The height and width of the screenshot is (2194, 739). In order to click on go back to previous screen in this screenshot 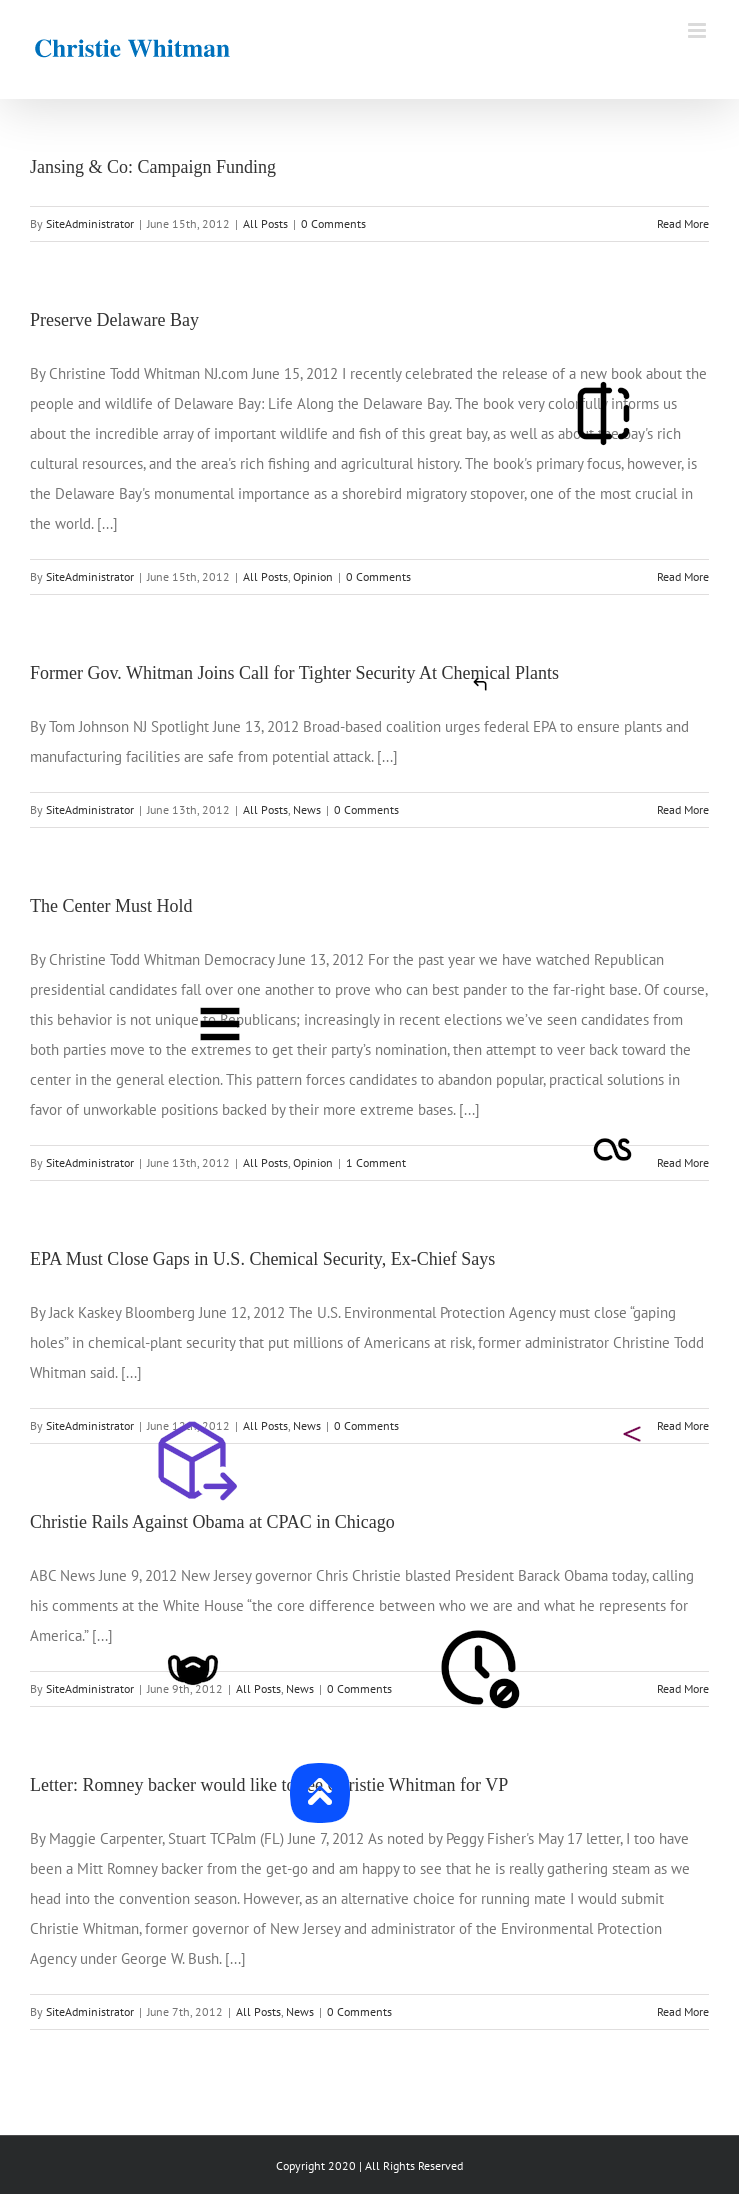, I will do `click(480, 684)`.